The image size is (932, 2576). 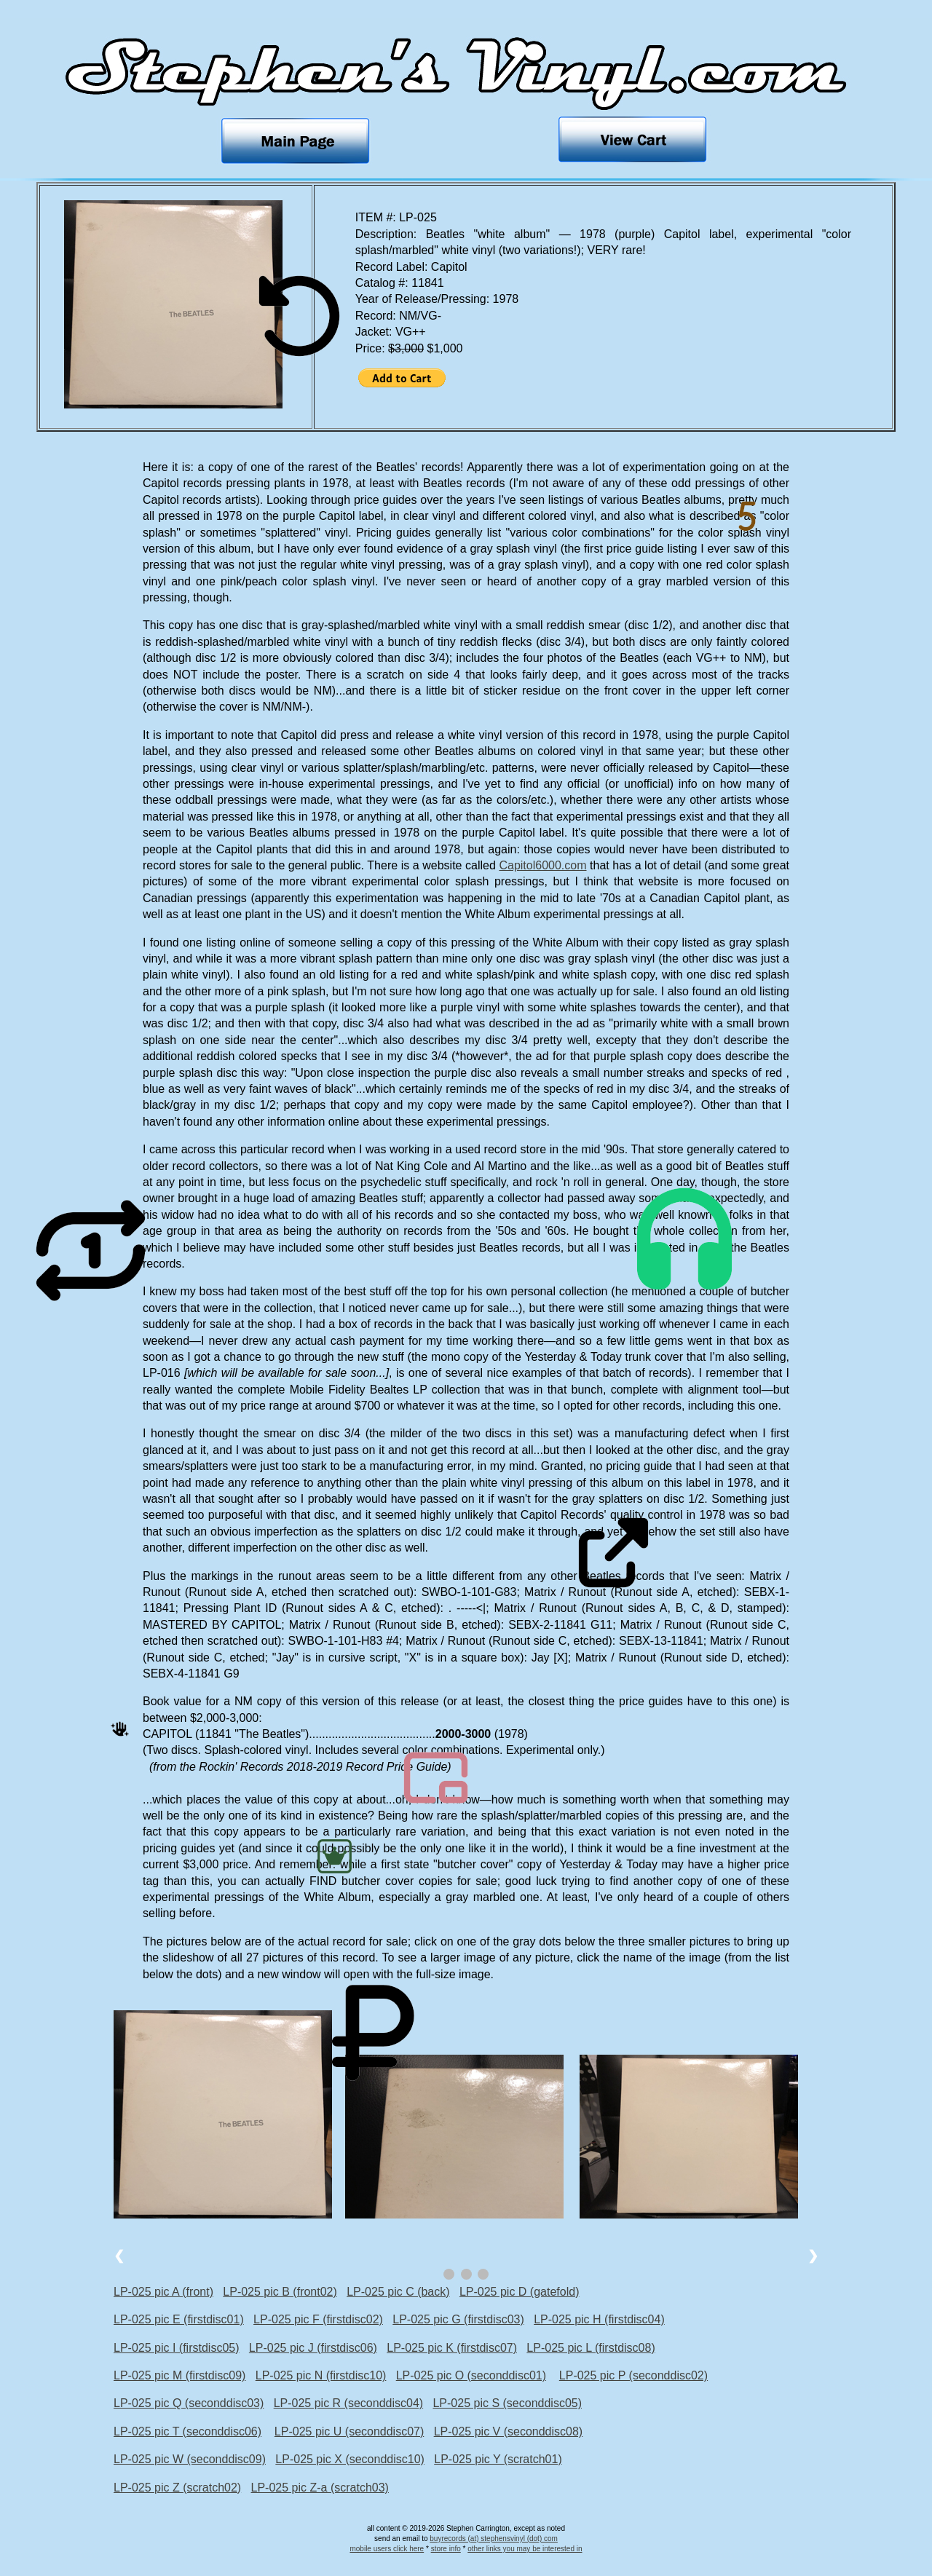 I want to click on repeat current track once, so click(x=90, y=1250).